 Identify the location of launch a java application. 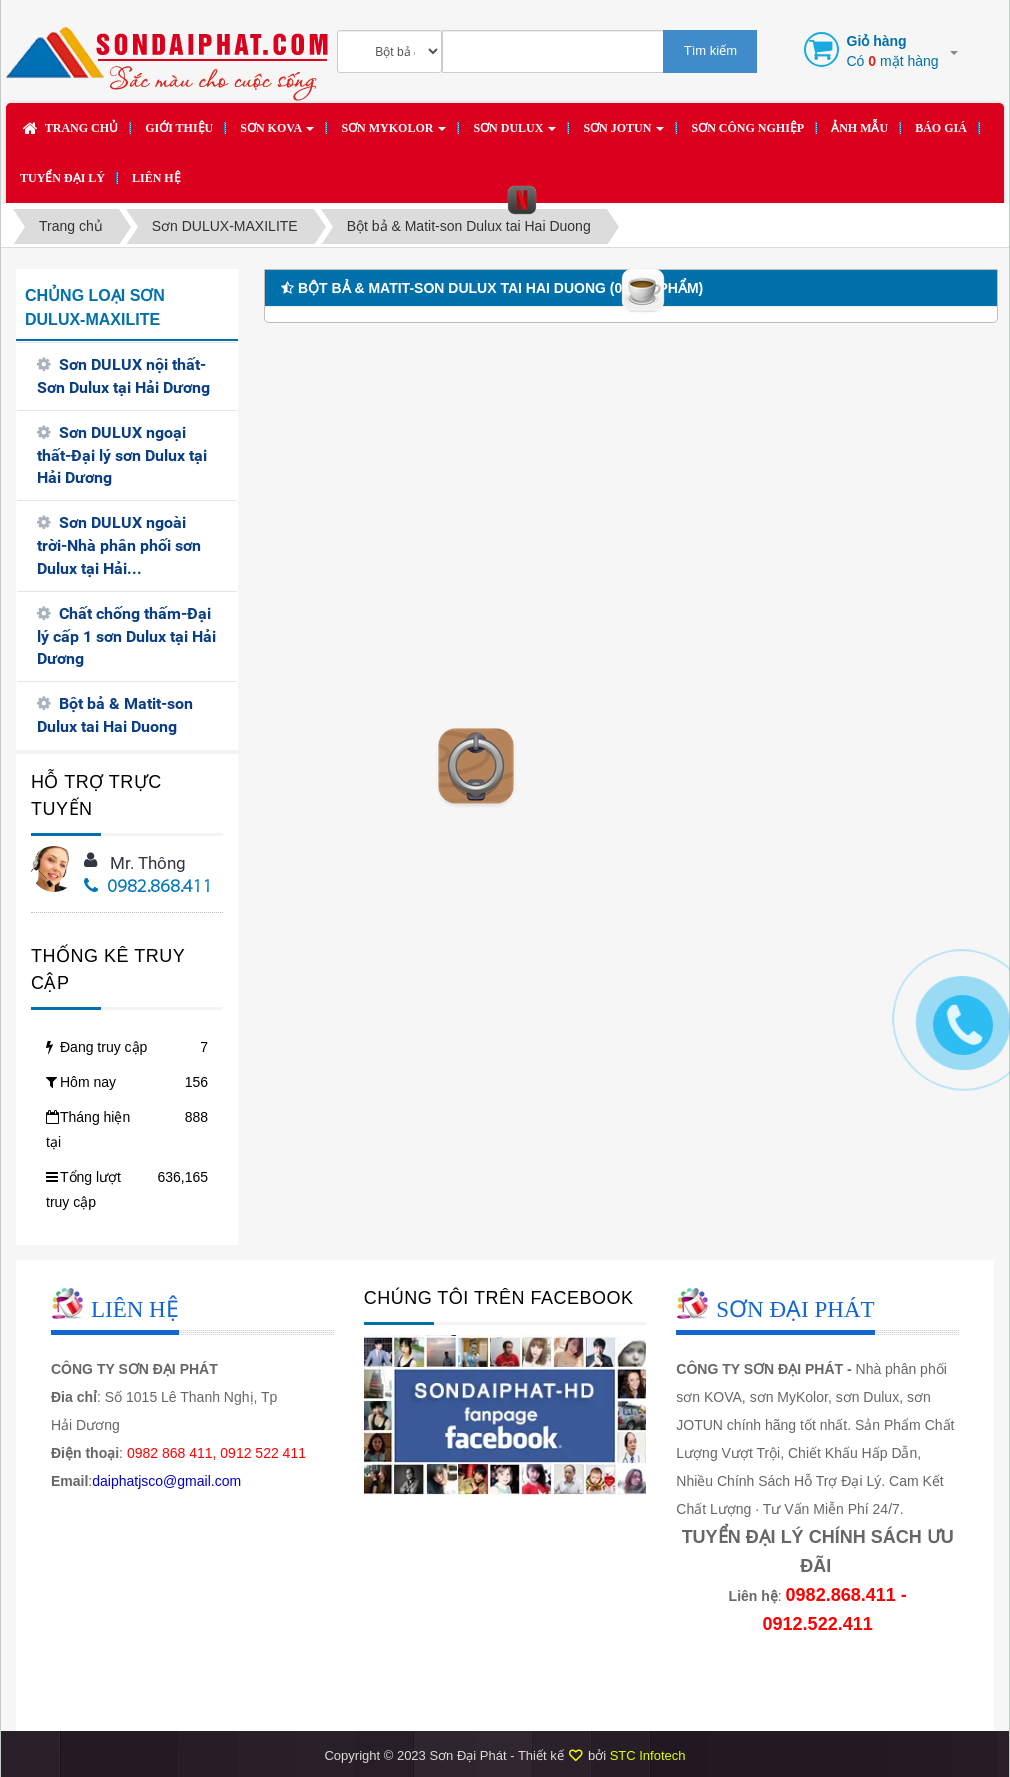
(643, 290).